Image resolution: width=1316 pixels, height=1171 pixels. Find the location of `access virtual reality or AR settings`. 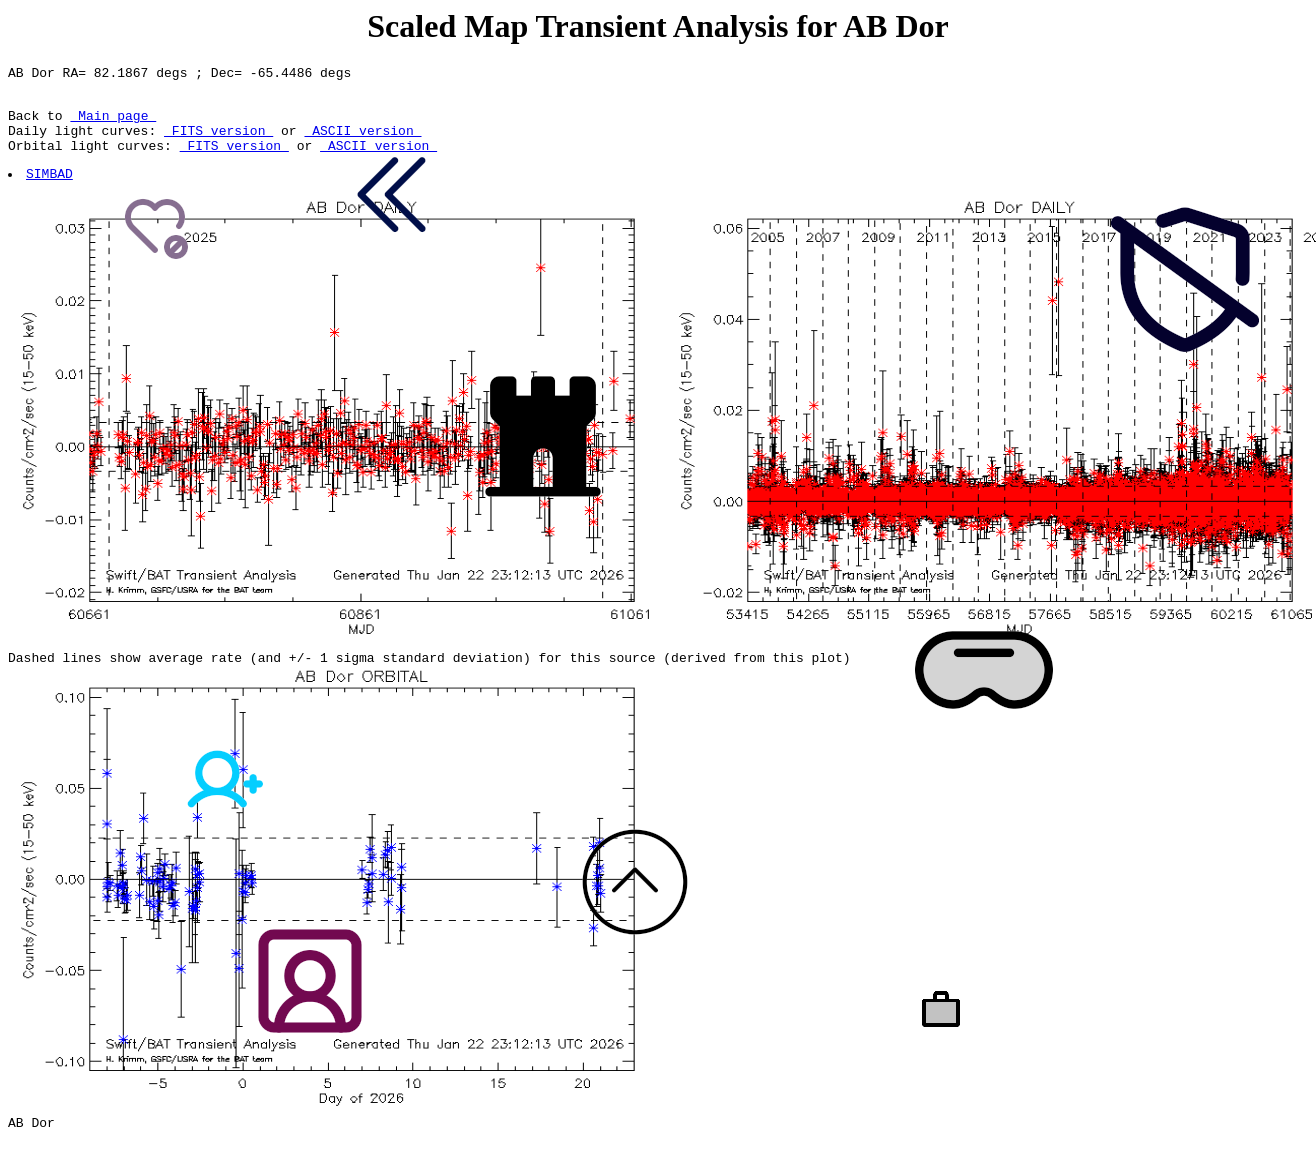

access virtual reality or AR settings is located at coordinates (984, 670).